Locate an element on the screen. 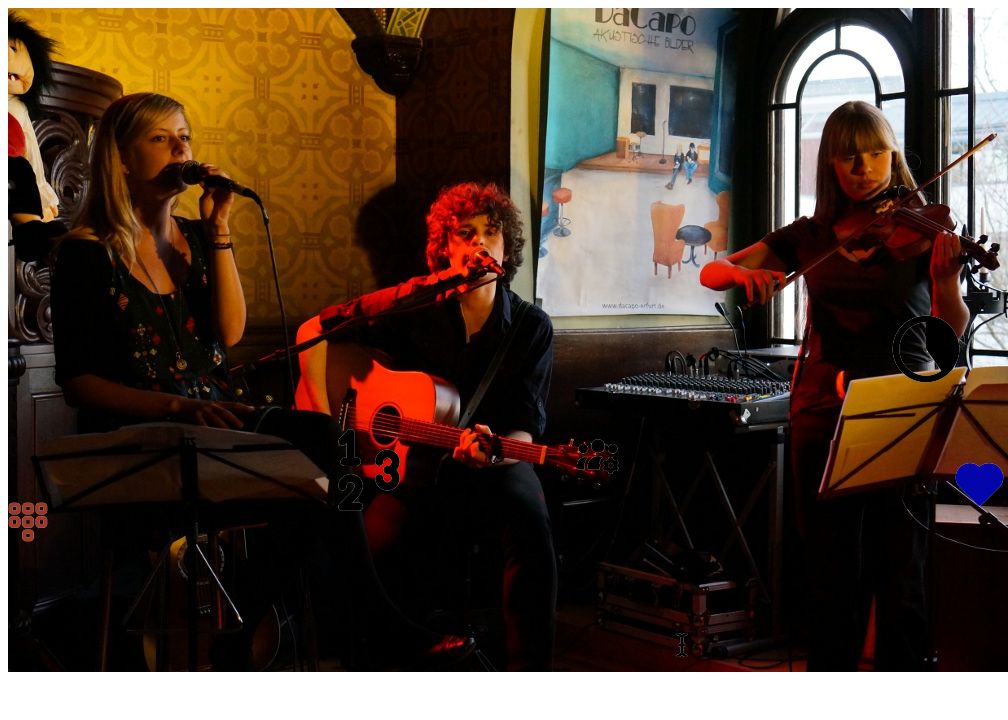  indicates 40% progress or completion is located at coordinates (926, 349).